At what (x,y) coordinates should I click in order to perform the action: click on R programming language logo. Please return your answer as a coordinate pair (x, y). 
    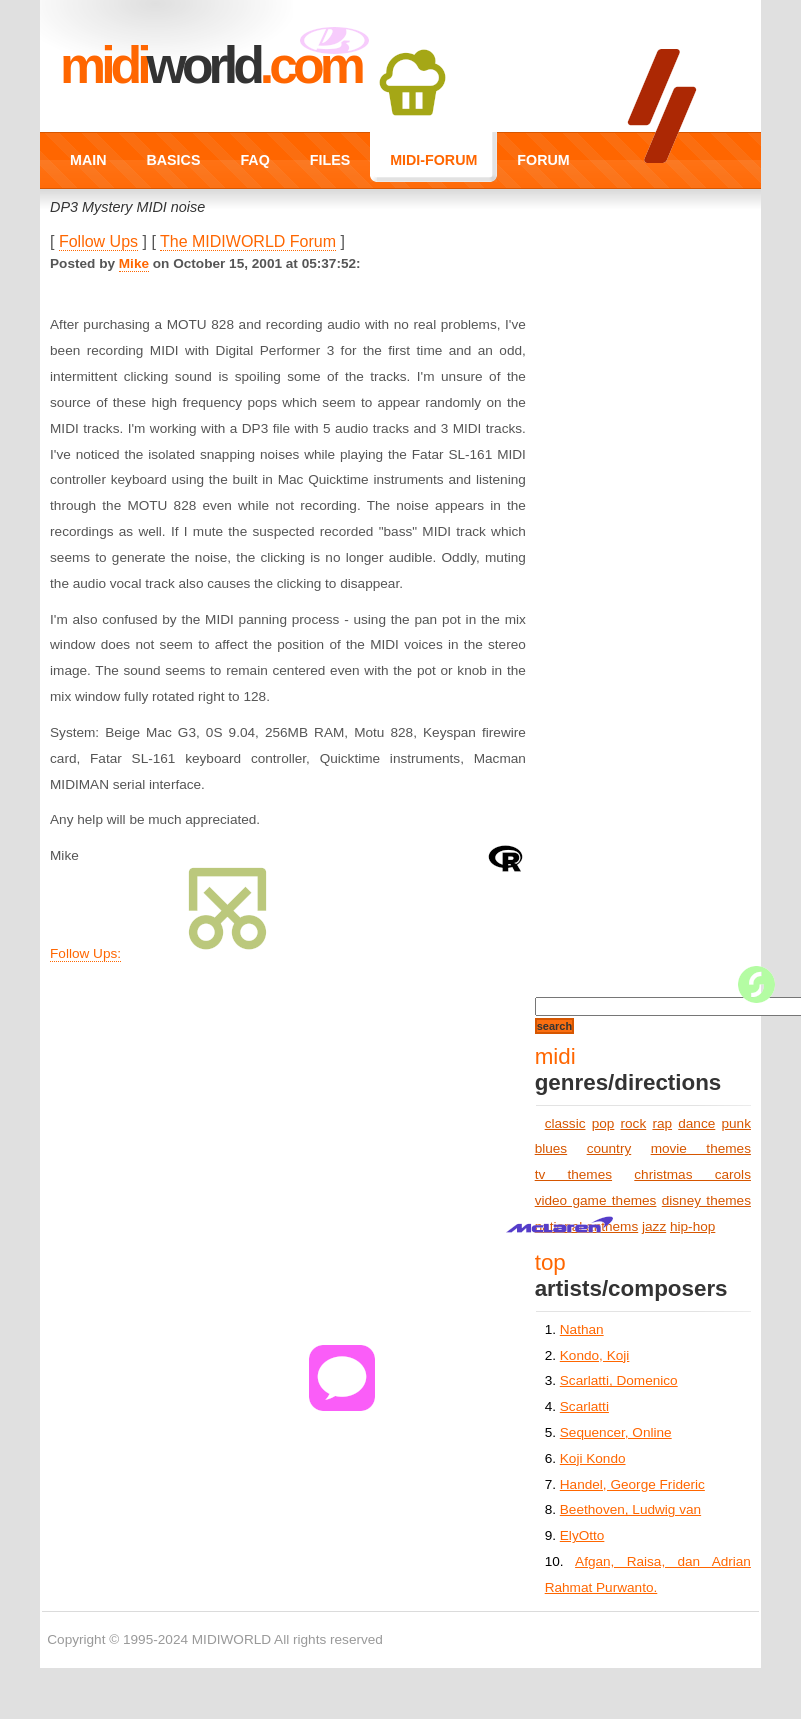
    Looking at the image, I should click on (505, 858).